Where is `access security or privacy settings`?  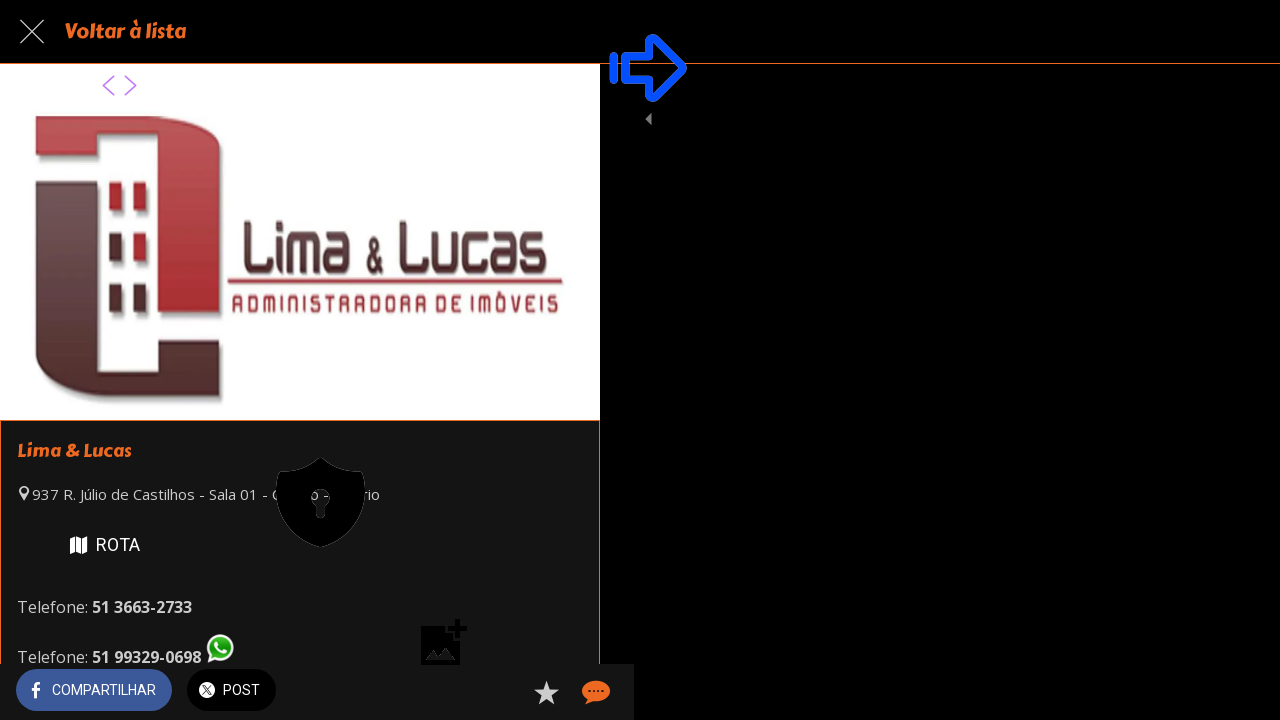 access security or privacy settings is located at coordinates (320, 502).